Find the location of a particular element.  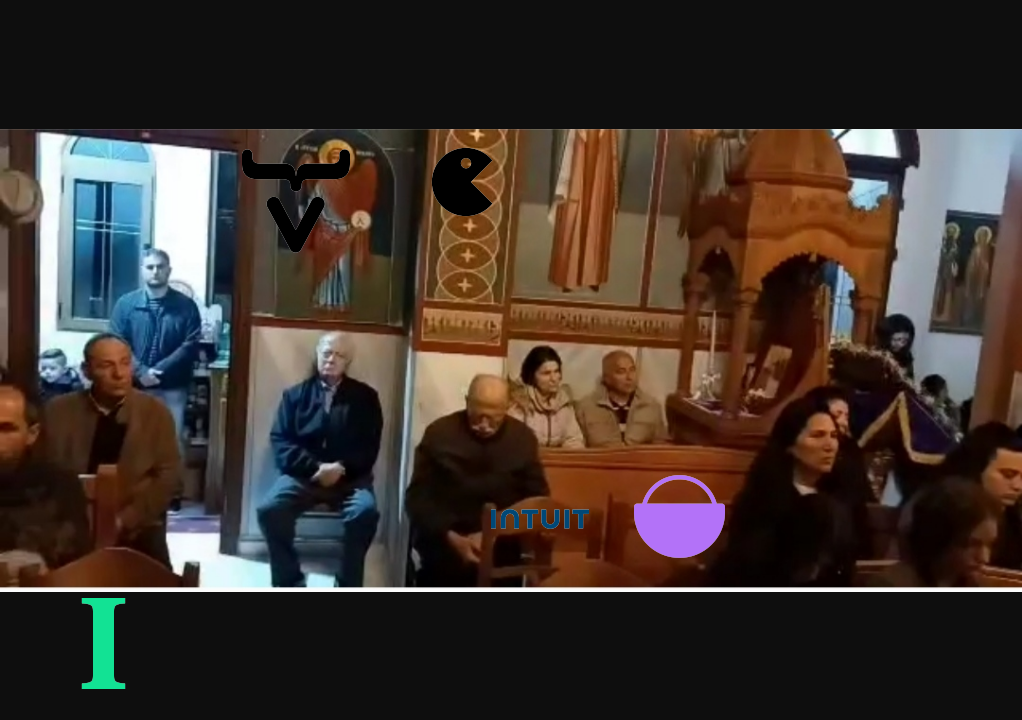

intuit company logo is located at coordinates (540, 519).